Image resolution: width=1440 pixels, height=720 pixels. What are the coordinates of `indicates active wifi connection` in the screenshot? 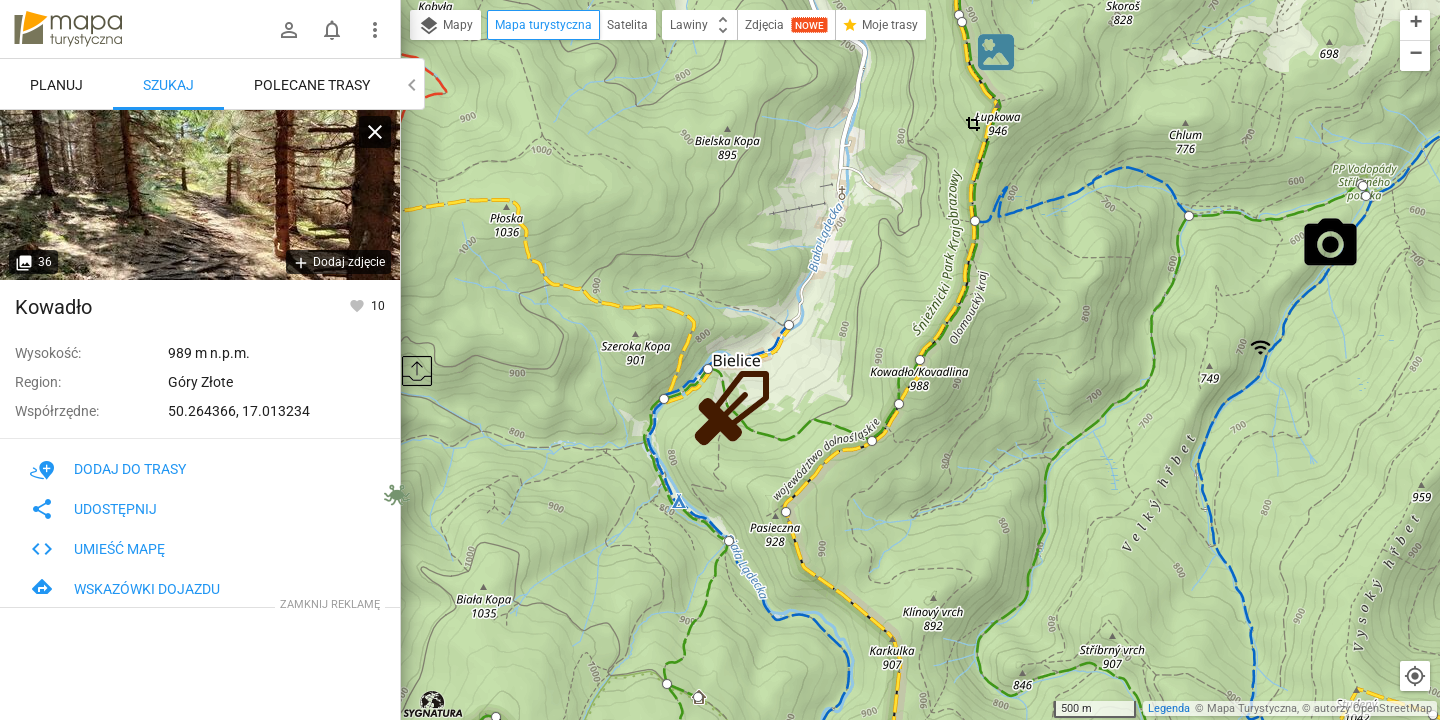 It's located at (1260, 347).